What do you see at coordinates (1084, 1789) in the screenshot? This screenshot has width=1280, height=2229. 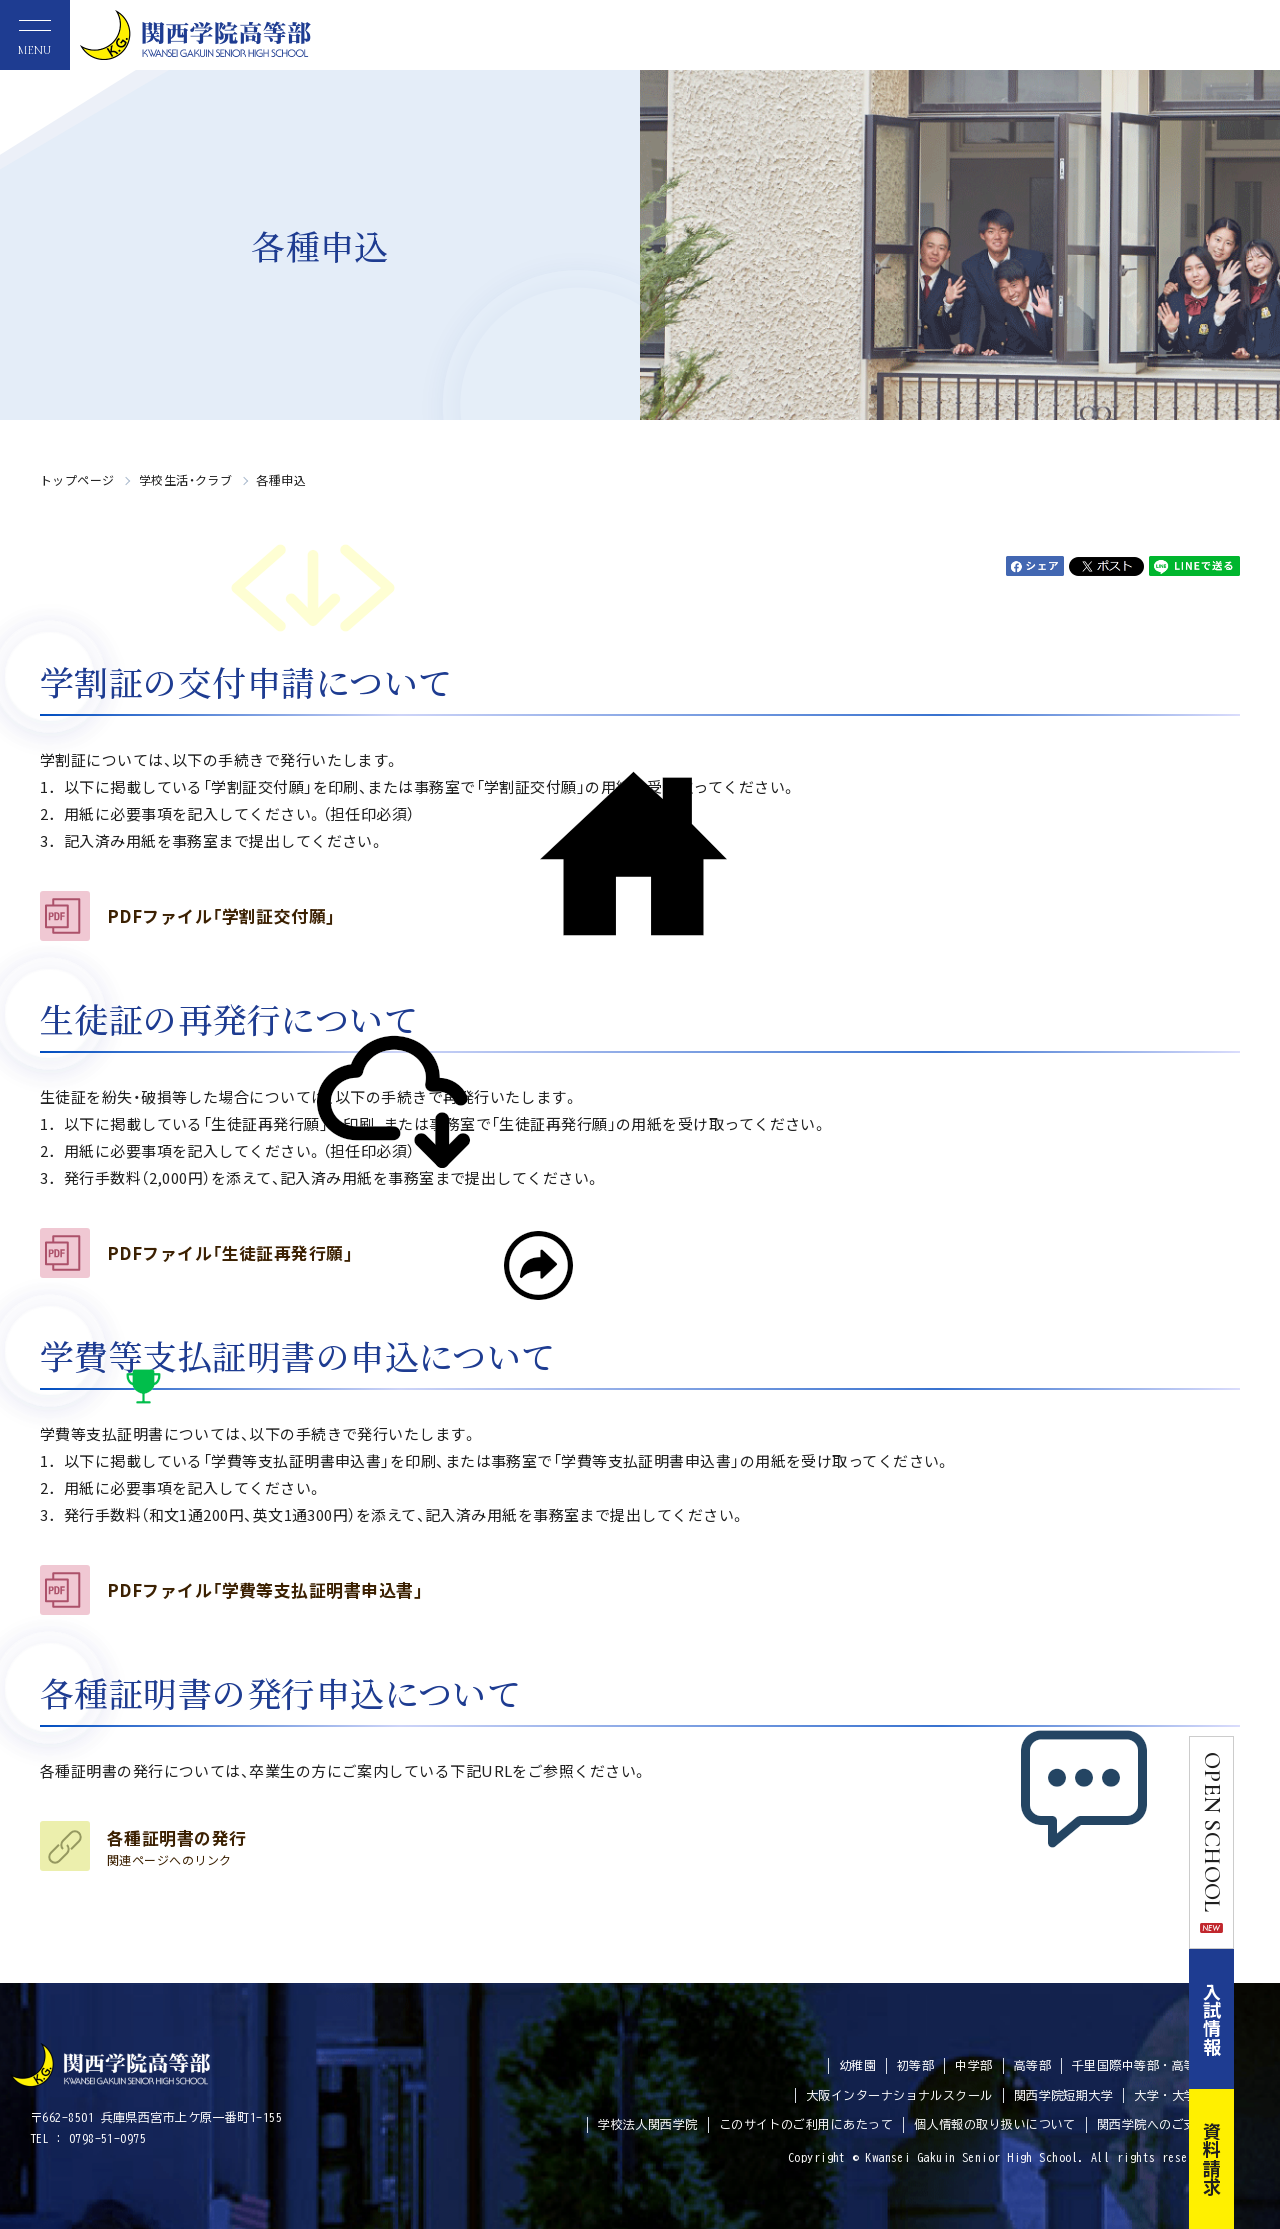 I see `open chat or messaging` at bounding box center [1084, 1789].